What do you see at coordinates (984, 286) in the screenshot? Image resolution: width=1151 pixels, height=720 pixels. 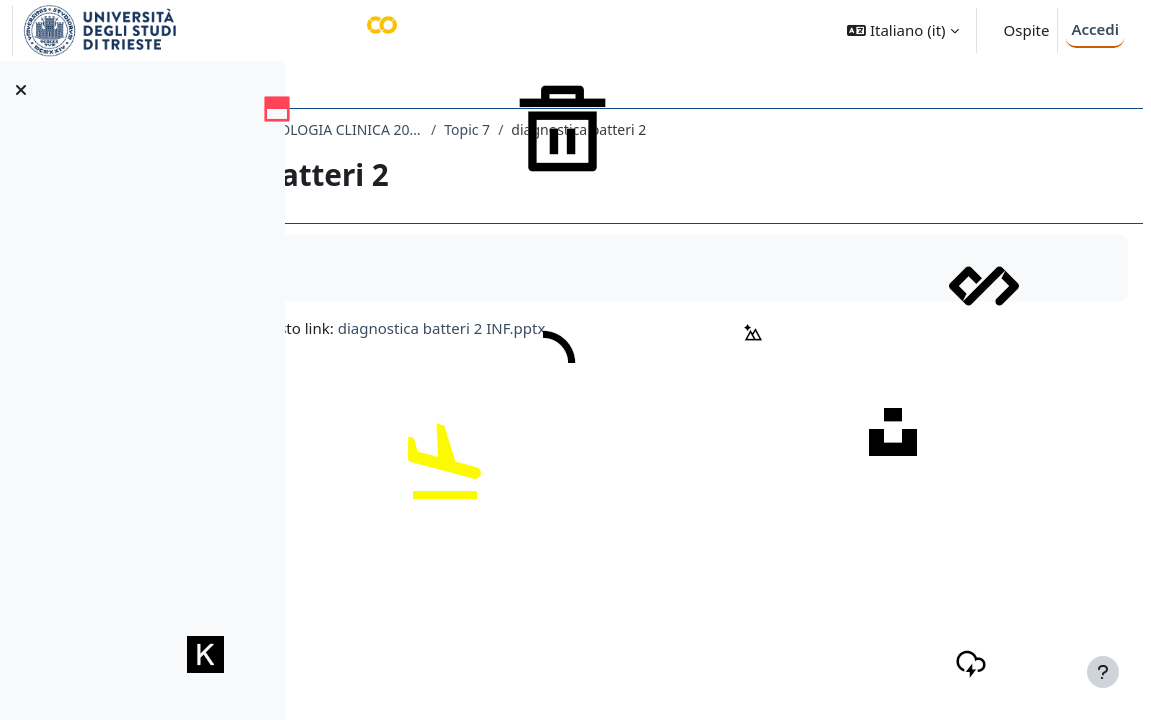 I see `open daily.dev app` at bounding box center [984, 286].